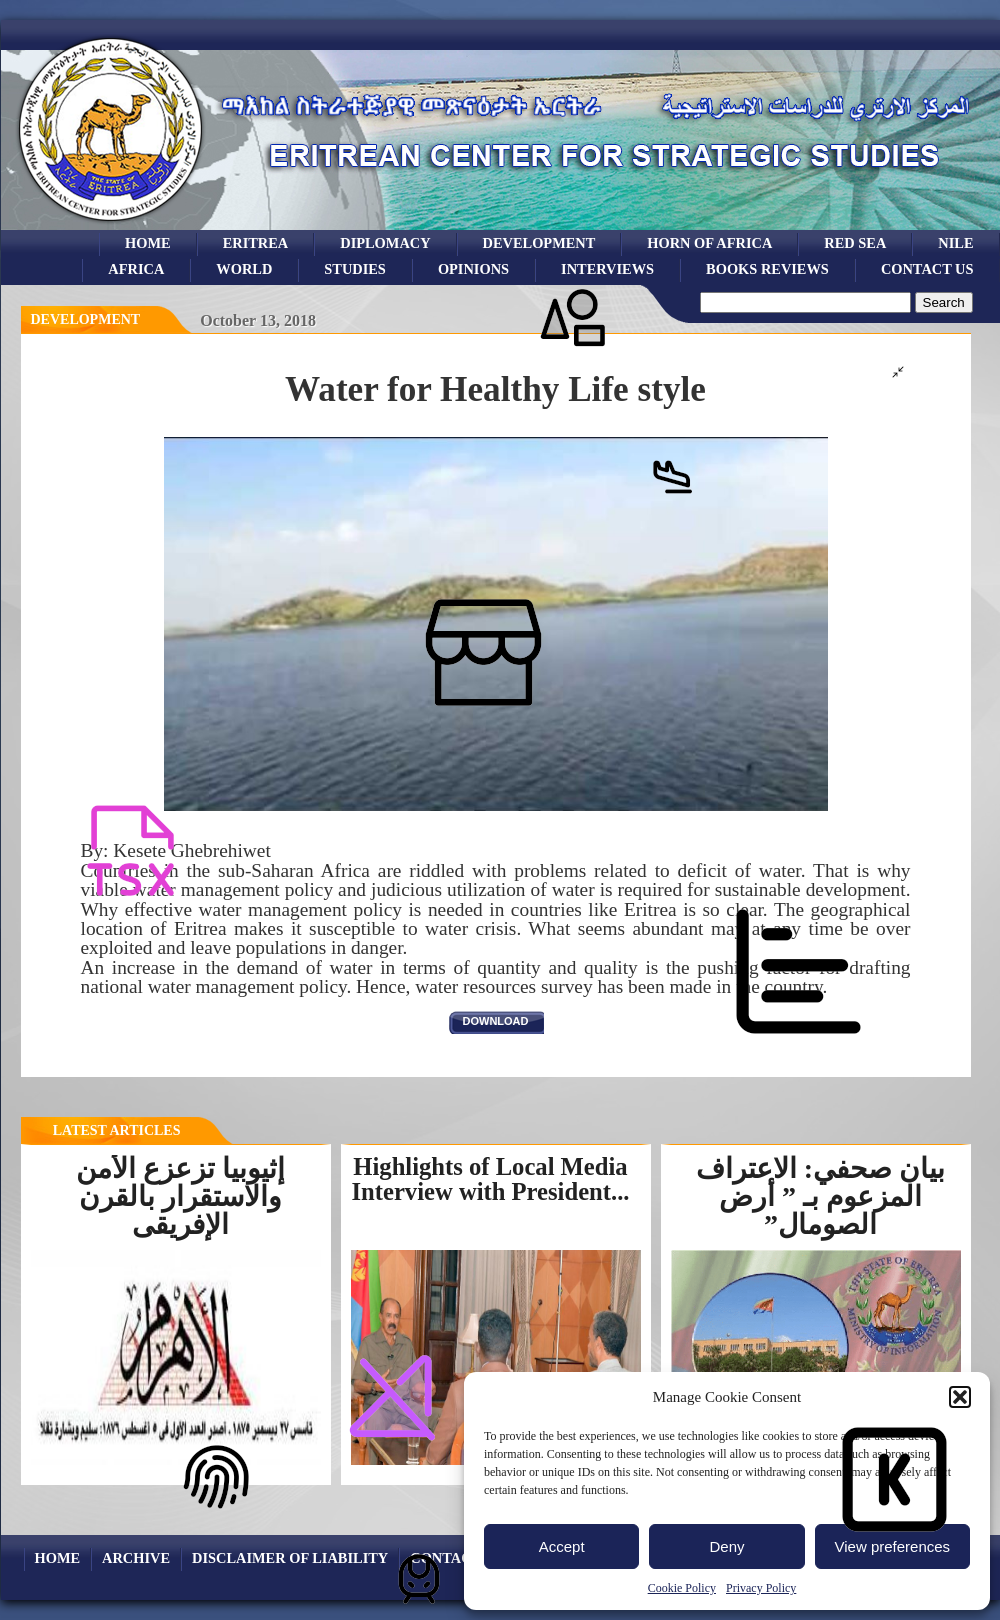 The image size is (1000, 1620). What do you see at coordinates (894, 1479) in the screenshot?
I see `keyboard shortcut indicator for the letter K` at bounding box center [894, 1479].